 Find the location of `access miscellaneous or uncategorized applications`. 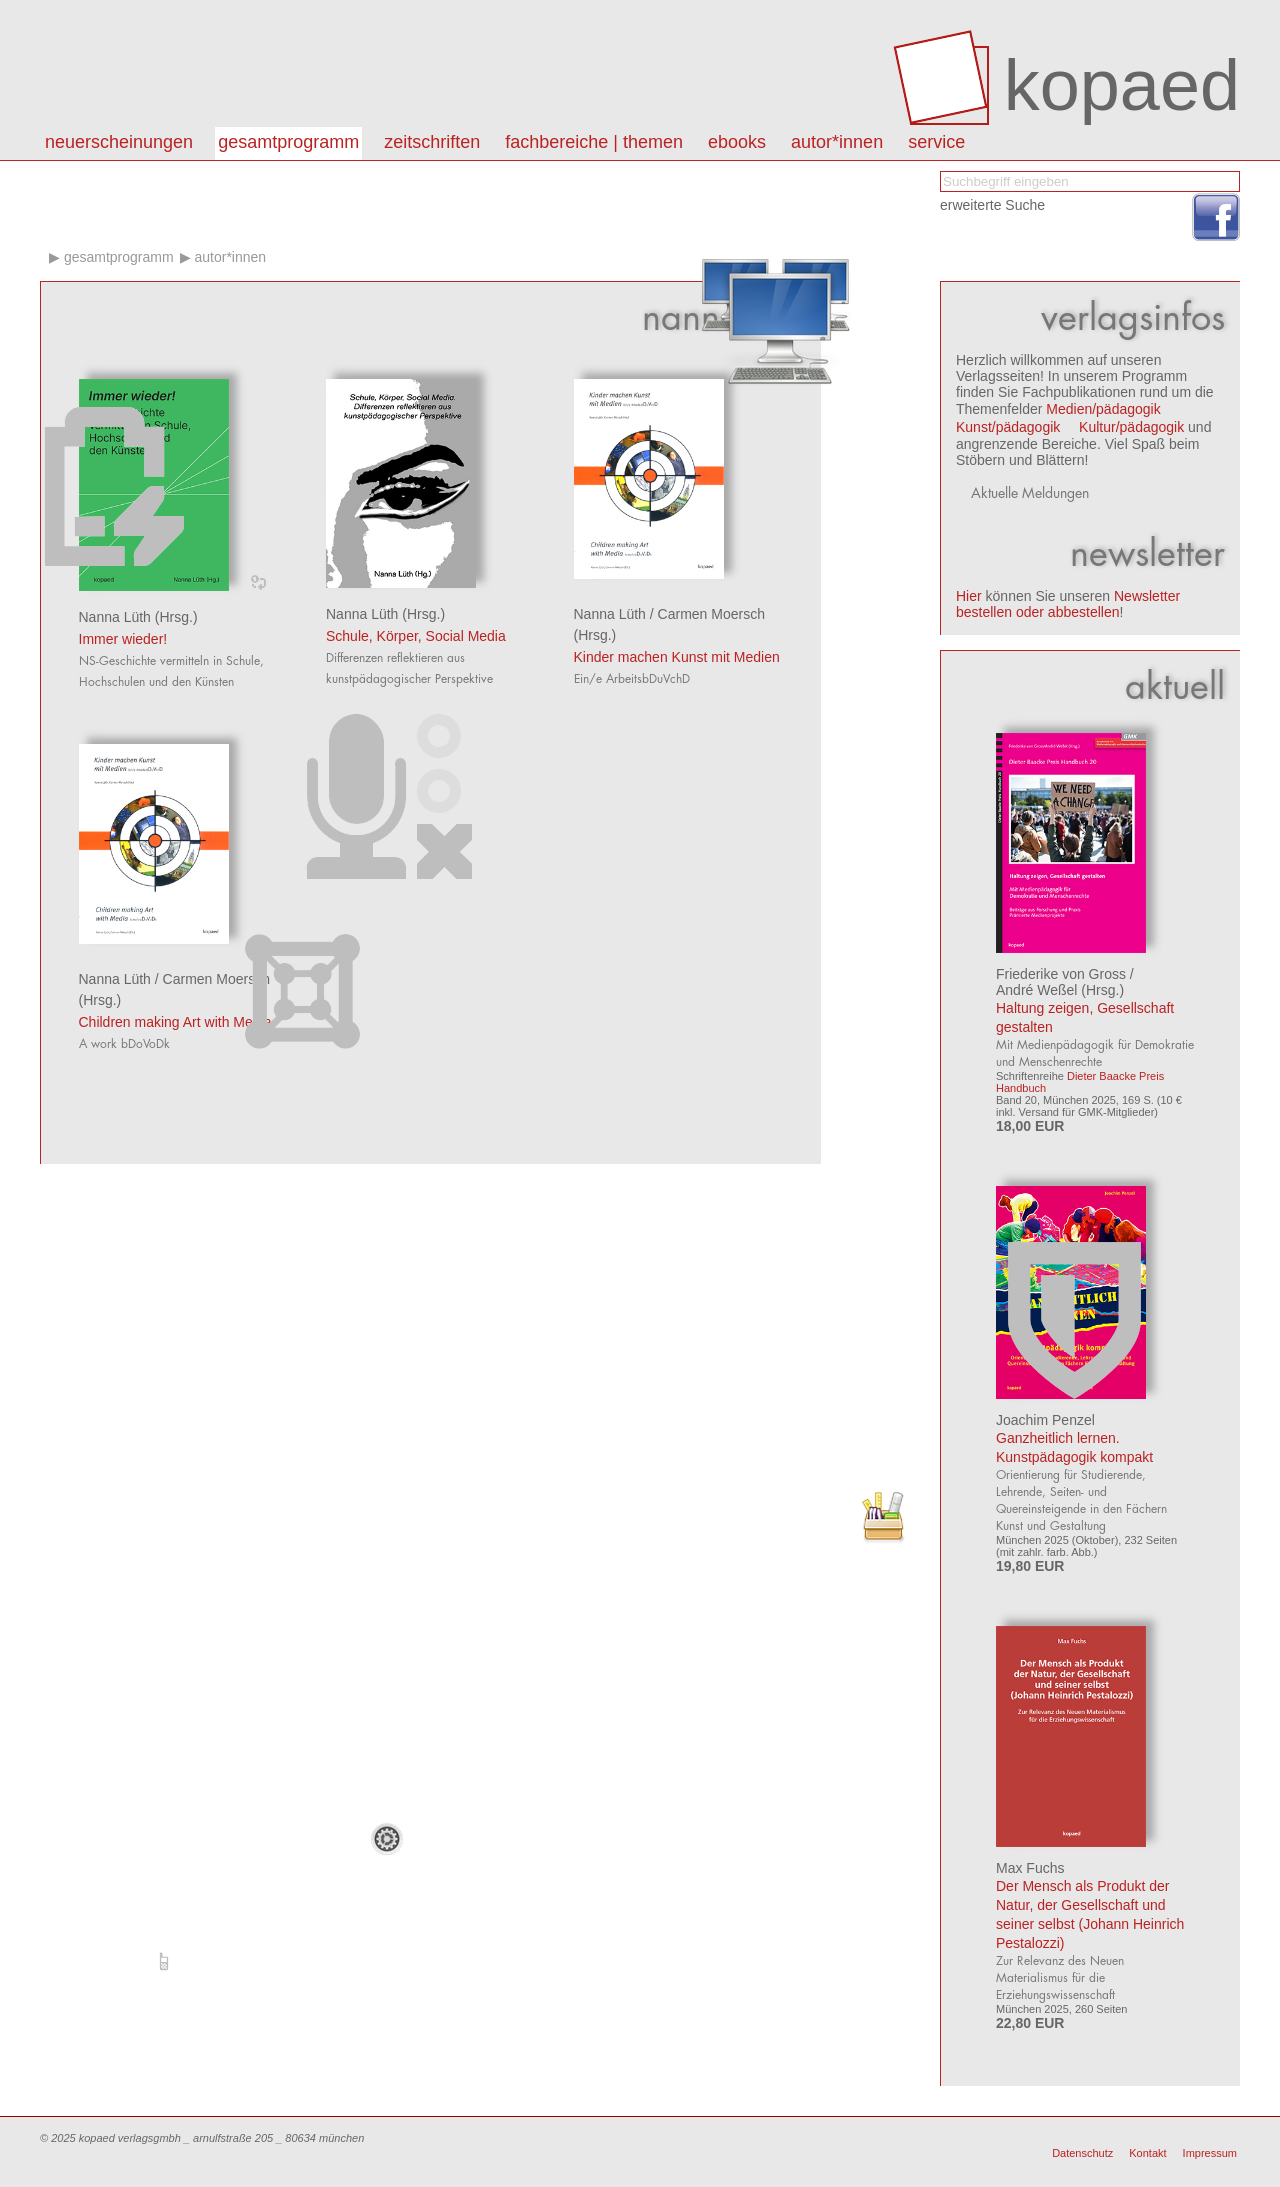

access miscellaneous or uncategorized applications is located at coordinates (884, 1517).